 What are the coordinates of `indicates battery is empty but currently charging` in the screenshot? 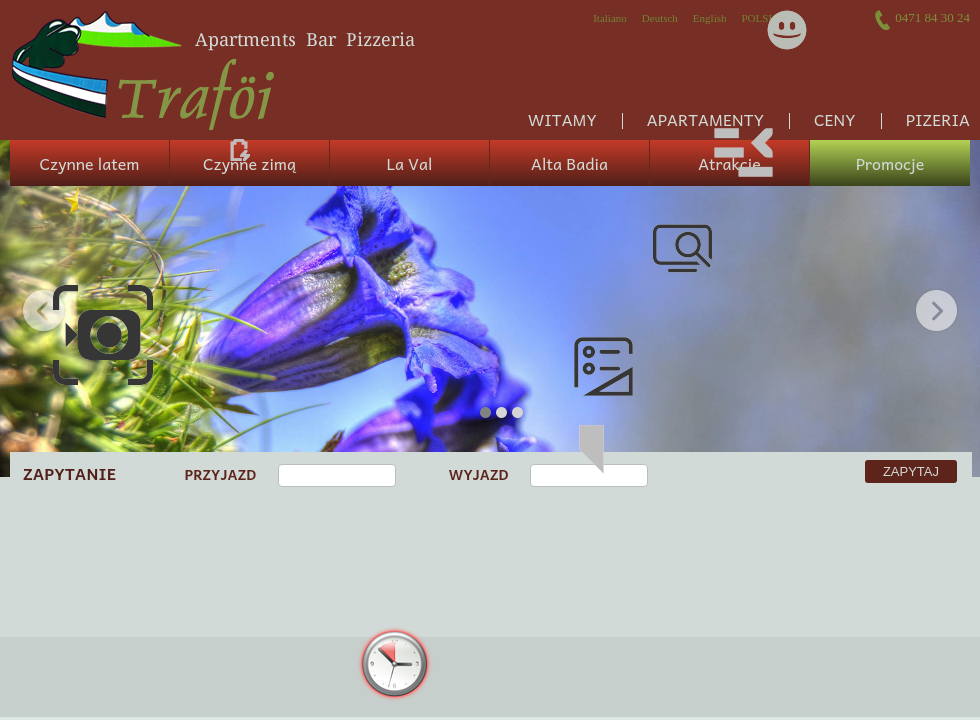 It's located at (239, 150).